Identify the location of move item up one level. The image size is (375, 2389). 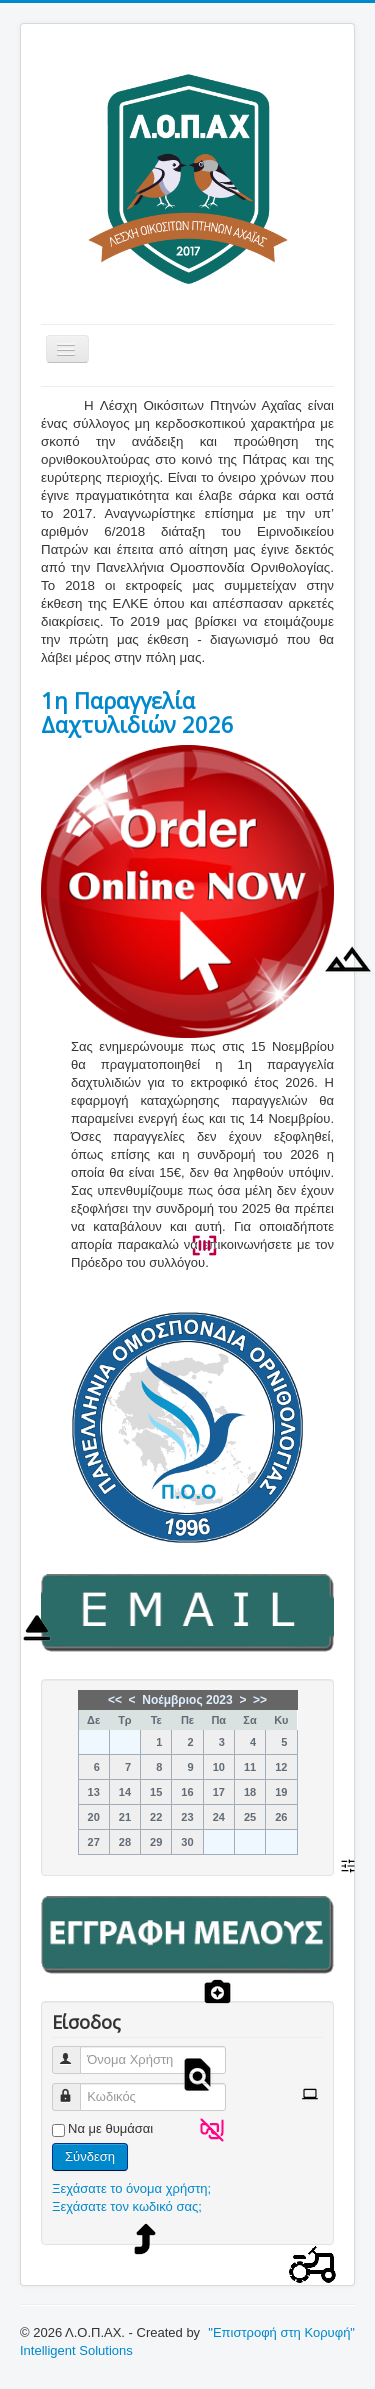
(146, 2239).